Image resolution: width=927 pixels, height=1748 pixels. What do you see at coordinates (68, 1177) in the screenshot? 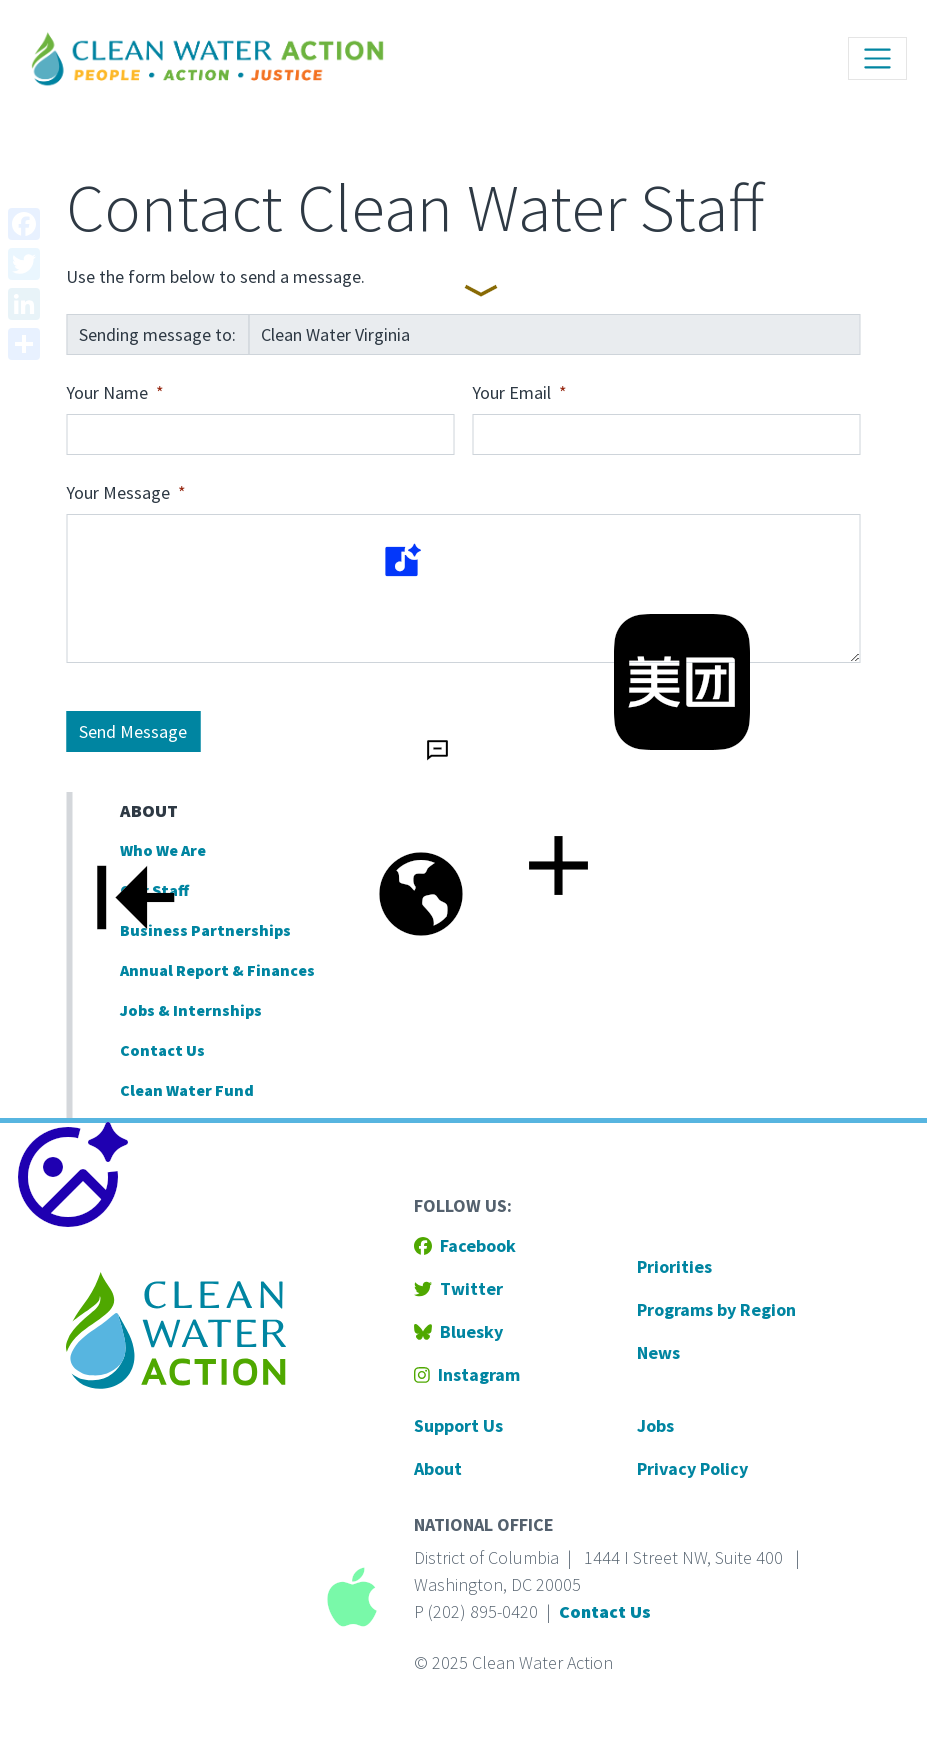
I see `generate AI-enhanced image` at bounding box center [68, 1177].